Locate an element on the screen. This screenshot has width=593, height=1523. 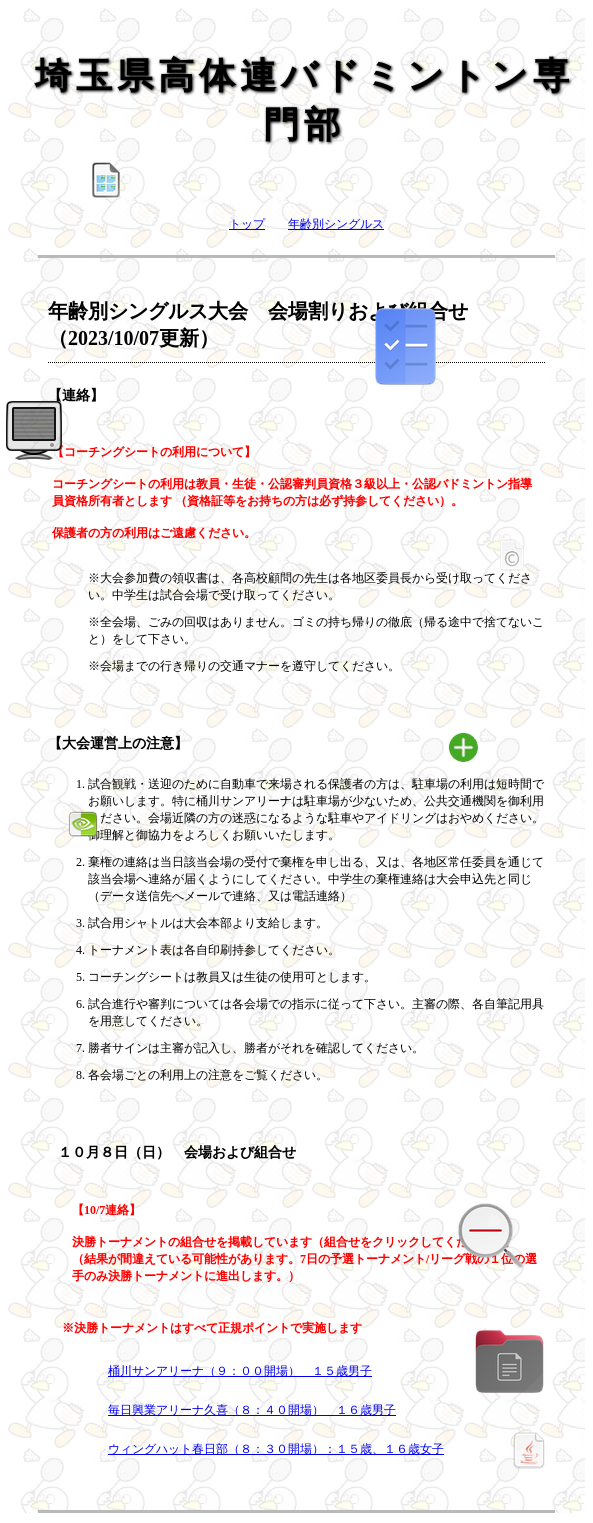
open NVIDIA graphics card settings is located at coordinates (83, 824).